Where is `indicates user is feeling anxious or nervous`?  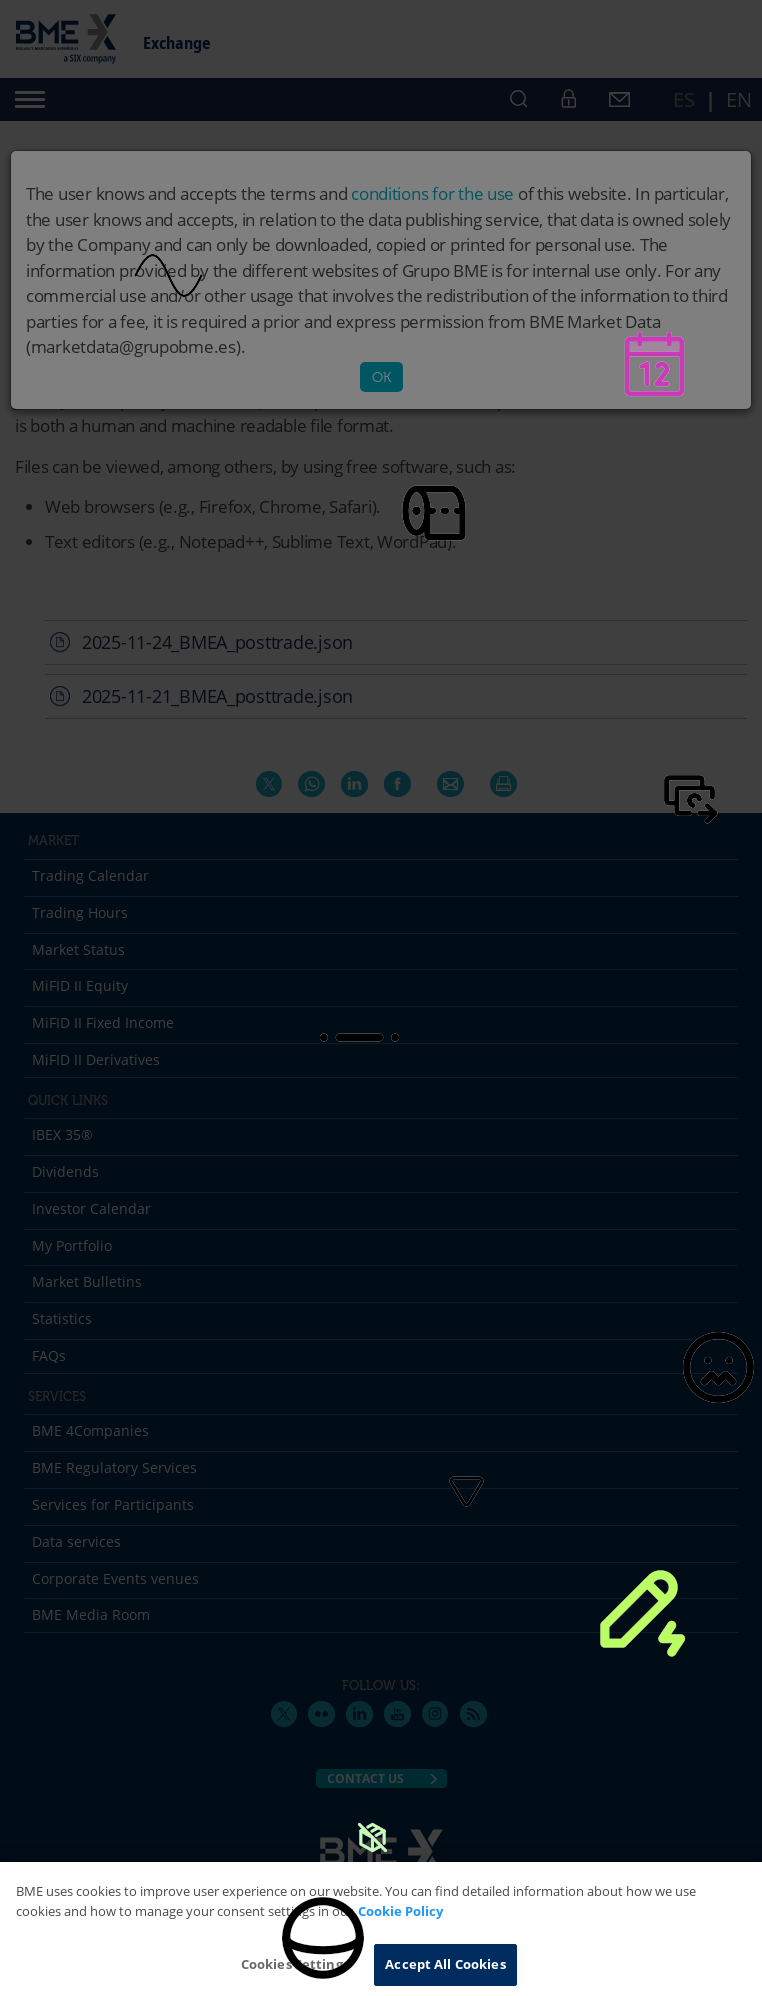
indicates user is feeling anxious or nervous is located at coordinates (718, 1367).